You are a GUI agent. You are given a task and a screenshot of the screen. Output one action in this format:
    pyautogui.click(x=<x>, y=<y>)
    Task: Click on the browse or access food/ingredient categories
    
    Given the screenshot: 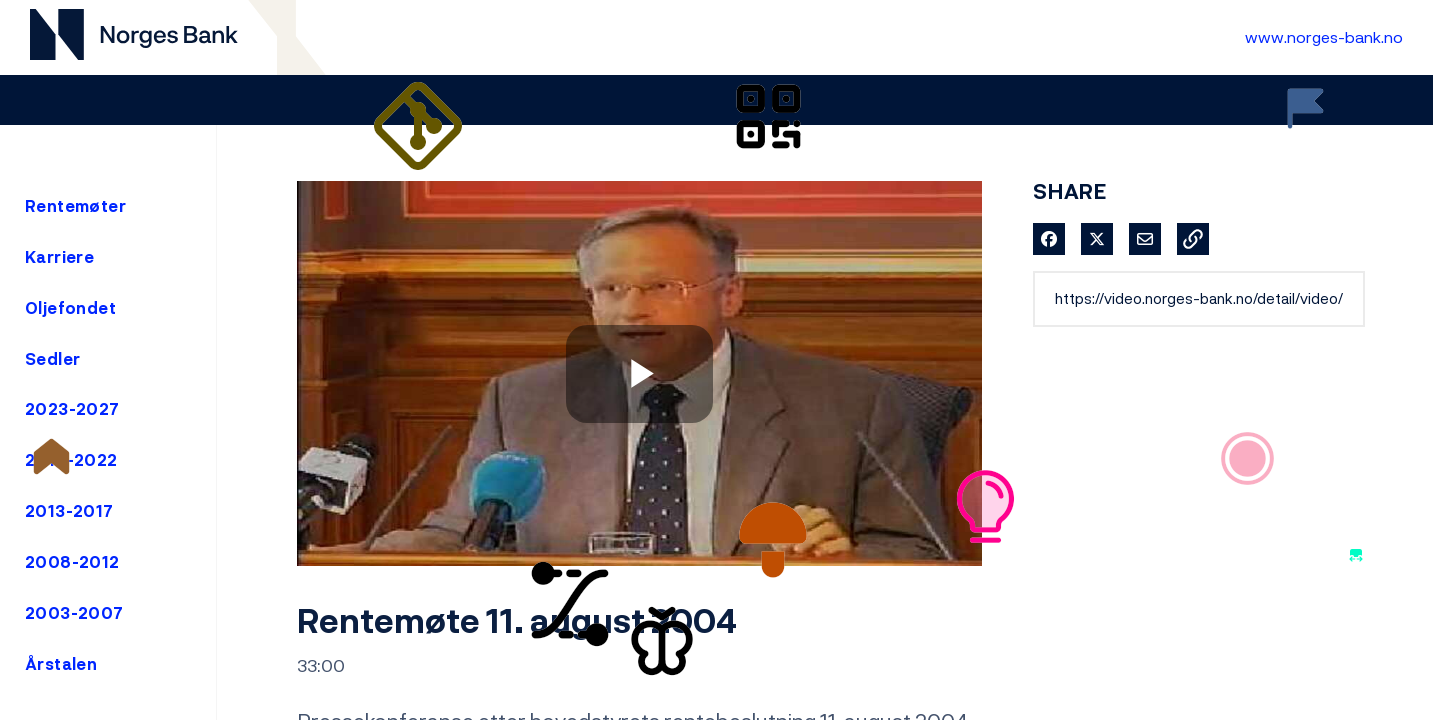 What is the action you would take?
    pyautogui.click(x=773, y=540)
    